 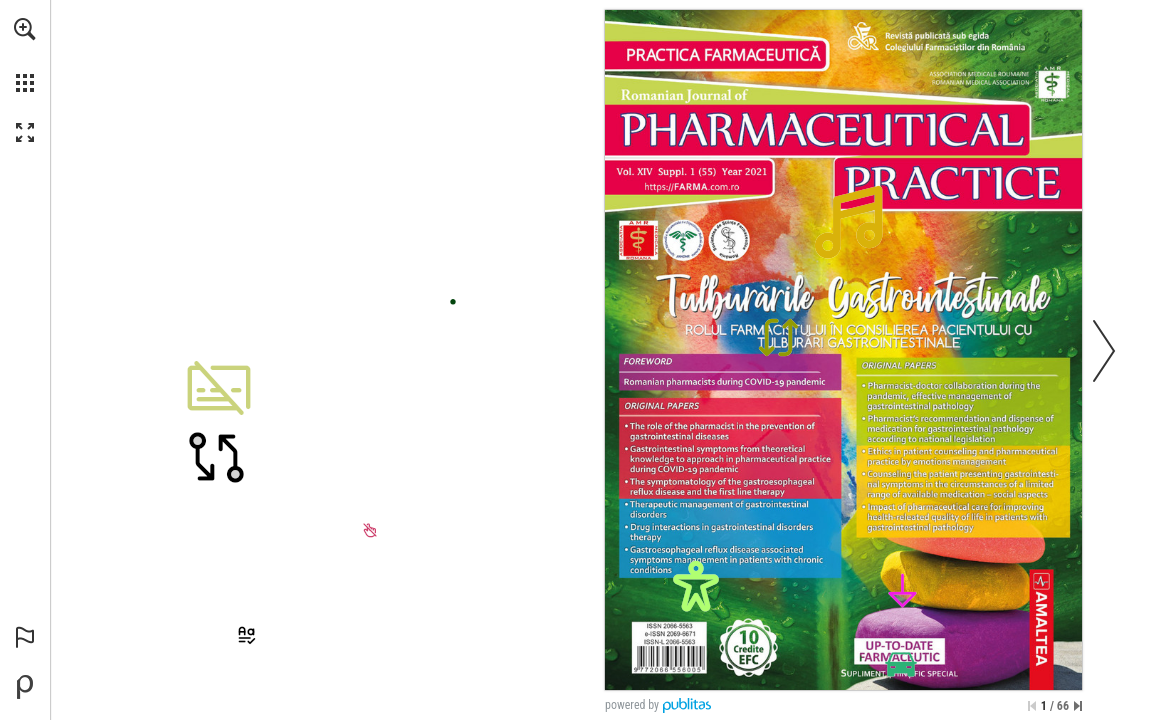 I want to click on check spelling and grammar, so click(x=246, y=634).